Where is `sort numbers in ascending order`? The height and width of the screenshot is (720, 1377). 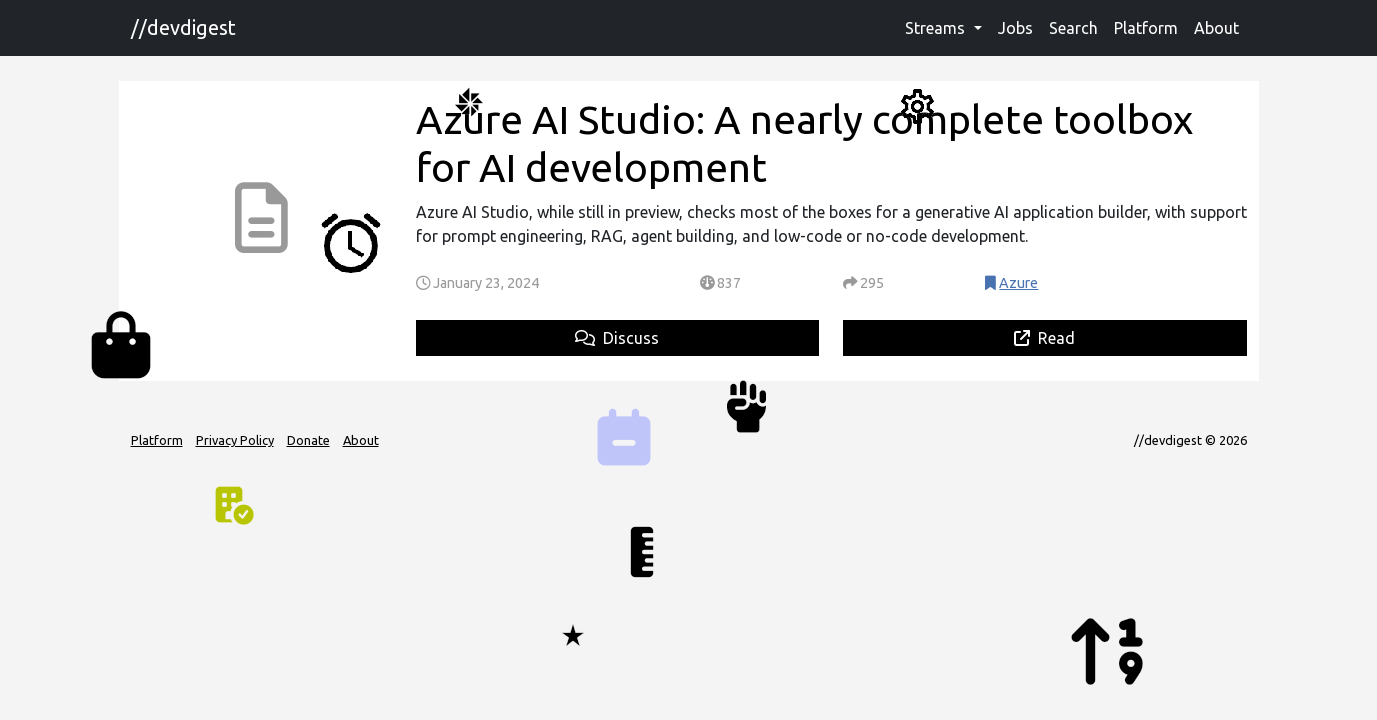 sort numbers in ascending order is located at coordinates (1109, 651).